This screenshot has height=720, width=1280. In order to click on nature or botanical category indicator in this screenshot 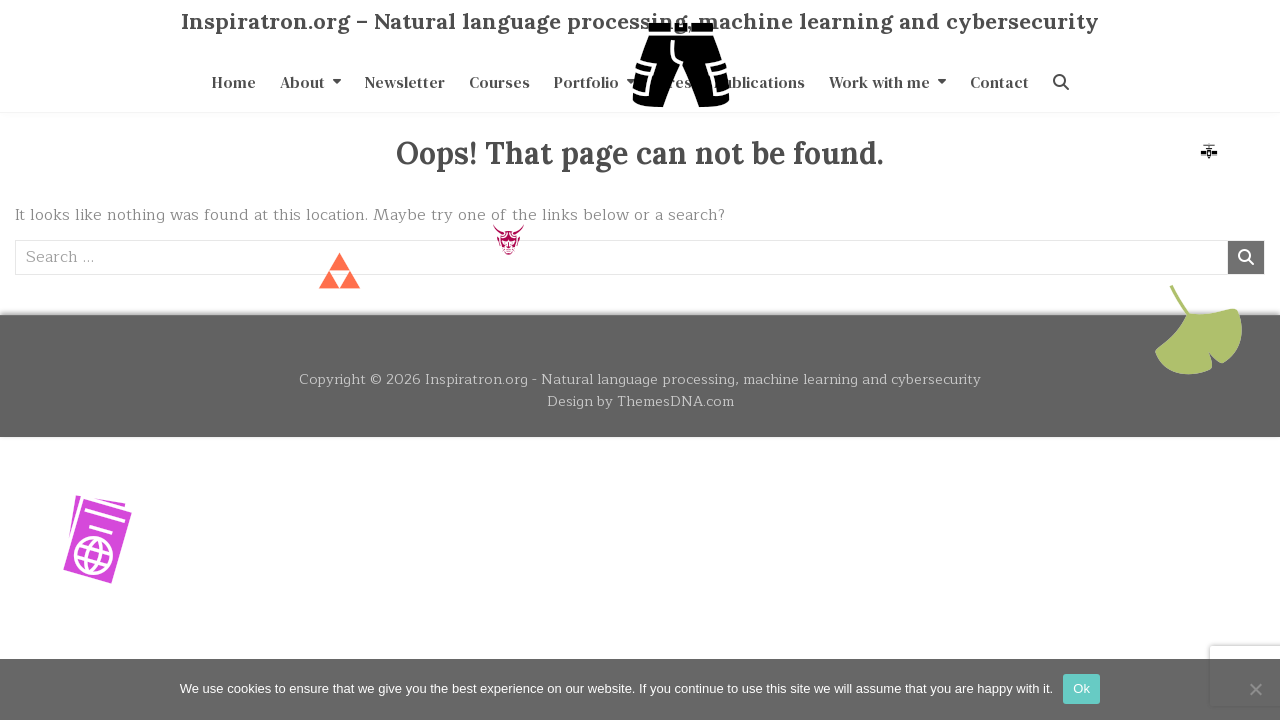, I will do `click(1198, 329)`.